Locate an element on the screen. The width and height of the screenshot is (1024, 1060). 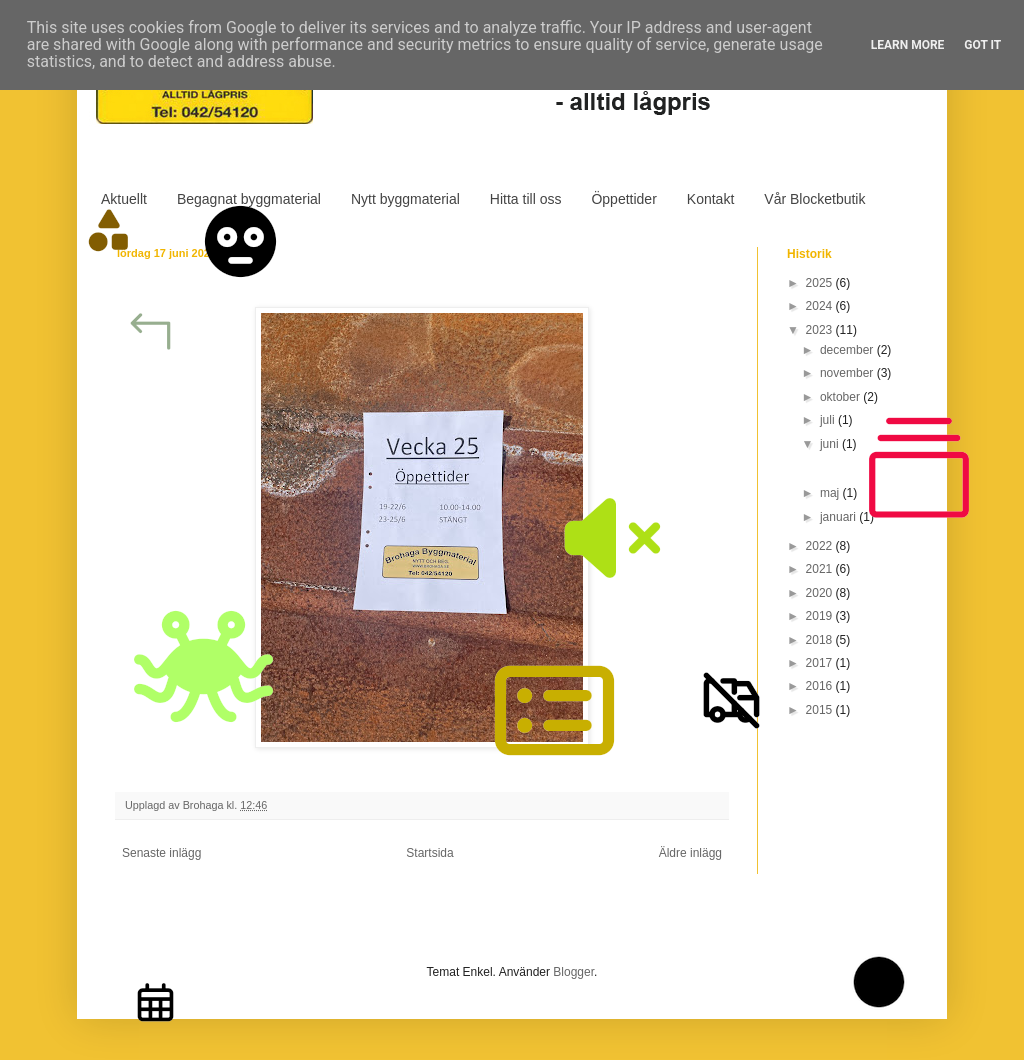
flushed or surprised reaction emoji is located at coordinates (240, 241).